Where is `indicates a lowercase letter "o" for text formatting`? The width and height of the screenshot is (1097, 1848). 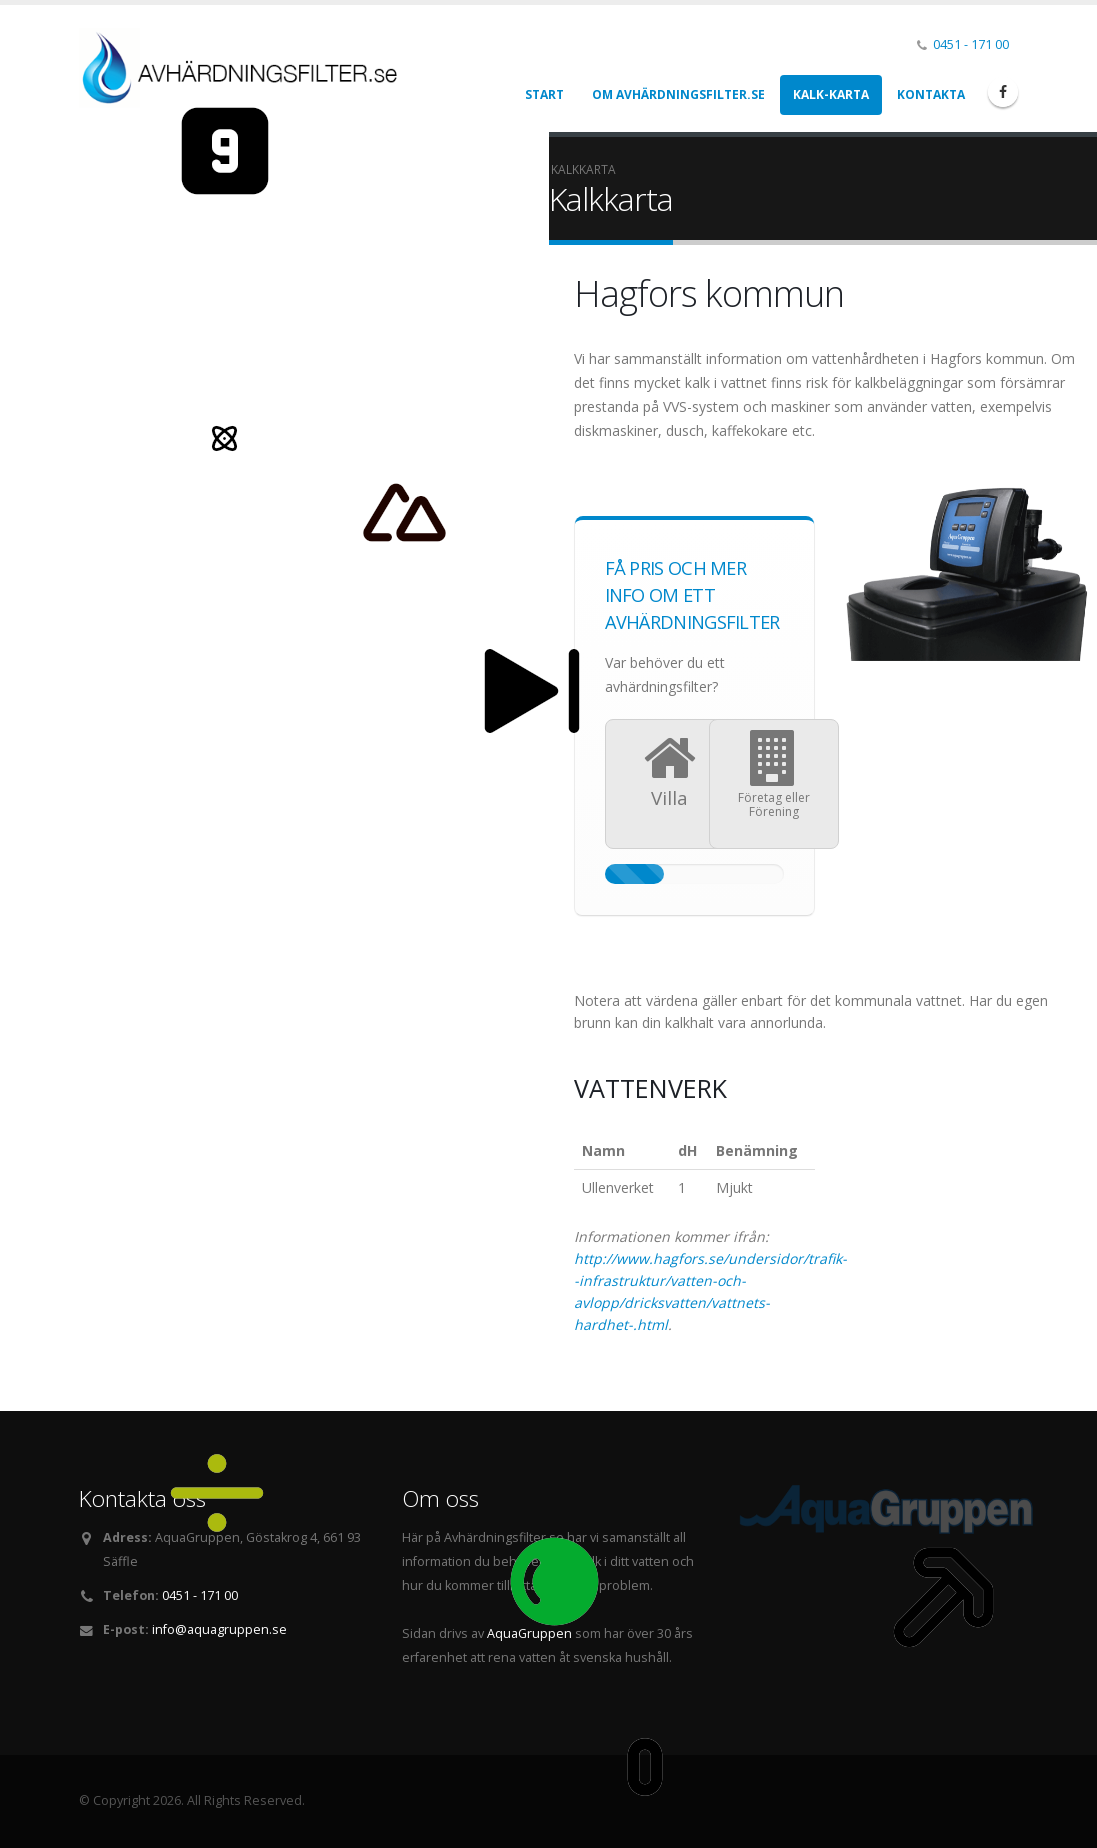 indicates a lowercase letter "o" for text formatting is located at coordinates (645, 1767).